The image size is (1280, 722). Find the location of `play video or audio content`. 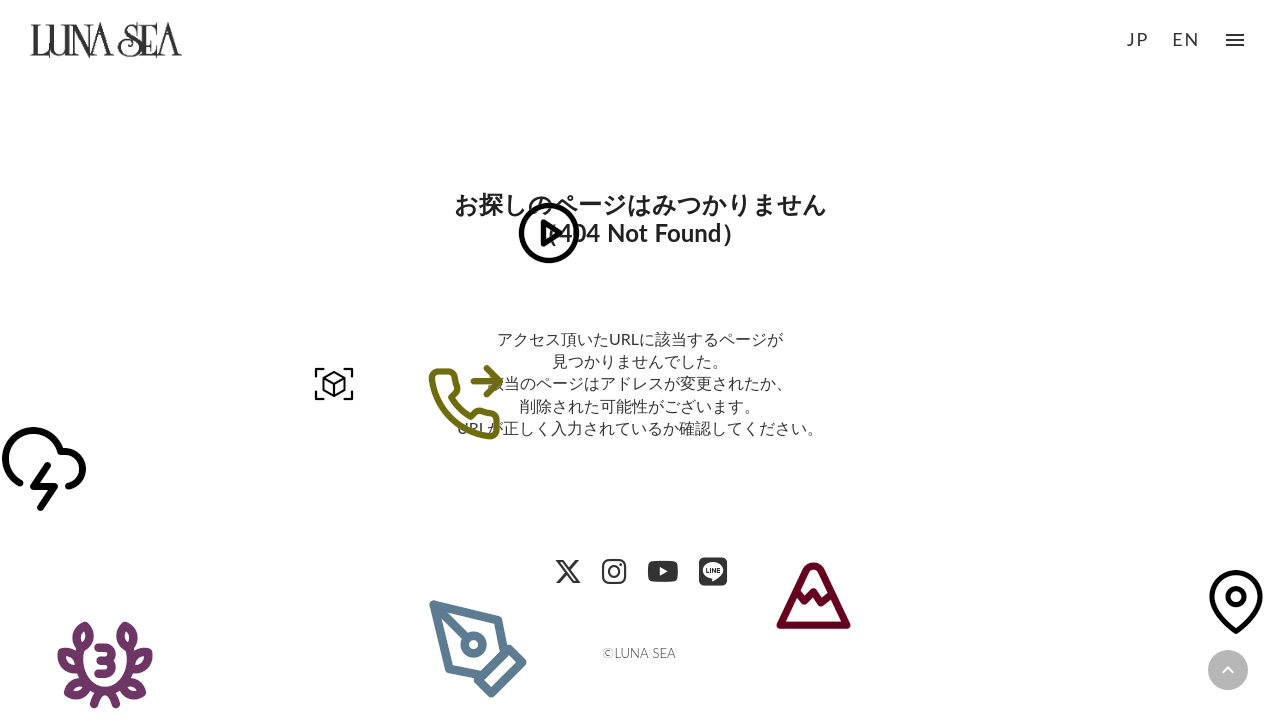

play video or audio content is located at coordinates (549, 233).